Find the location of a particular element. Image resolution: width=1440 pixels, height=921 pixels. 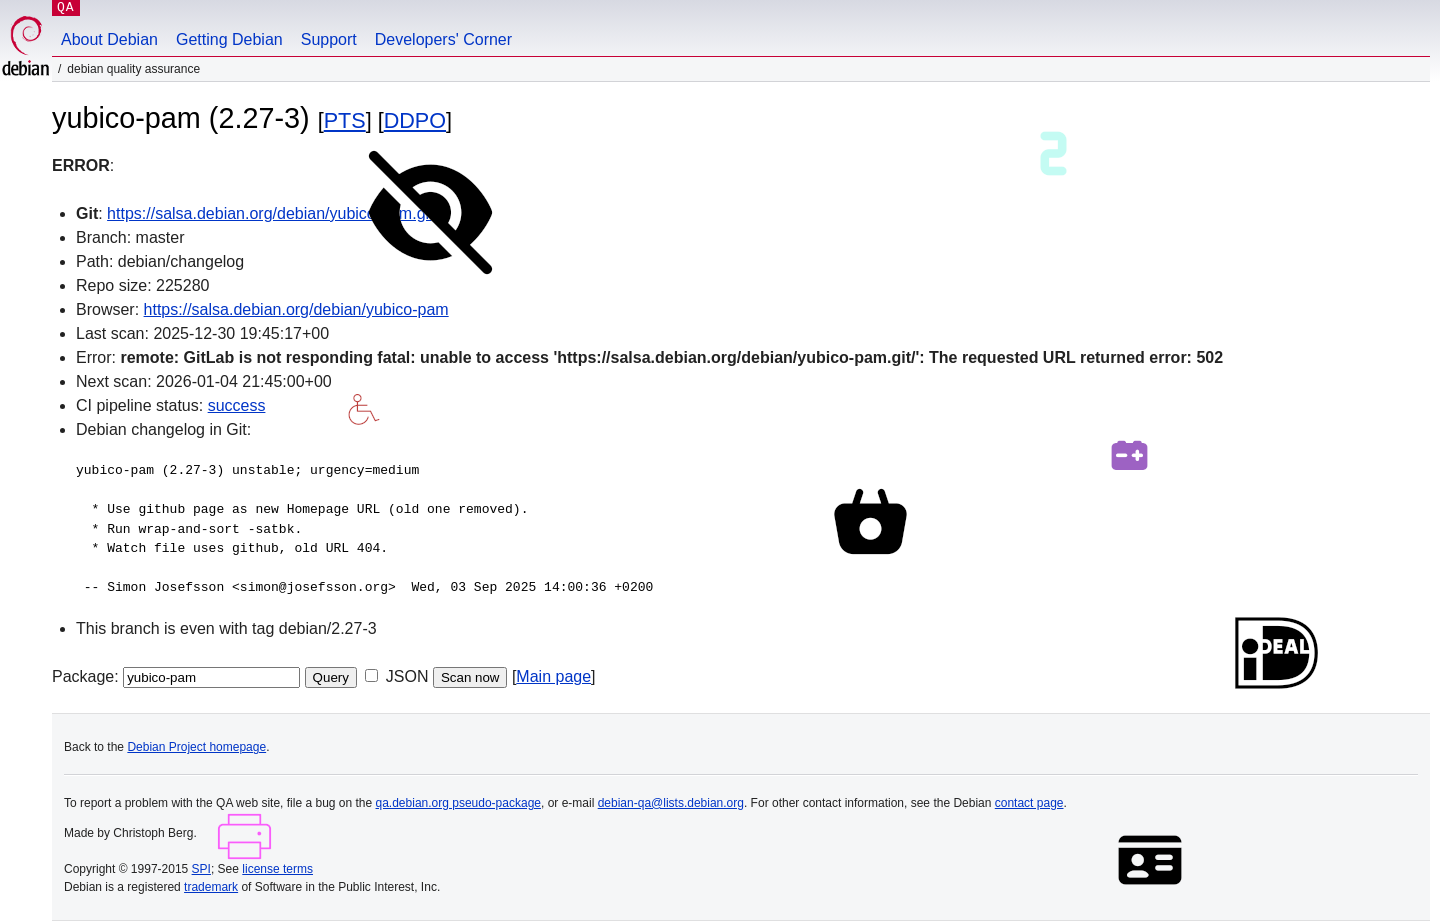

view shopping basket is located at coordinates (870, 521).